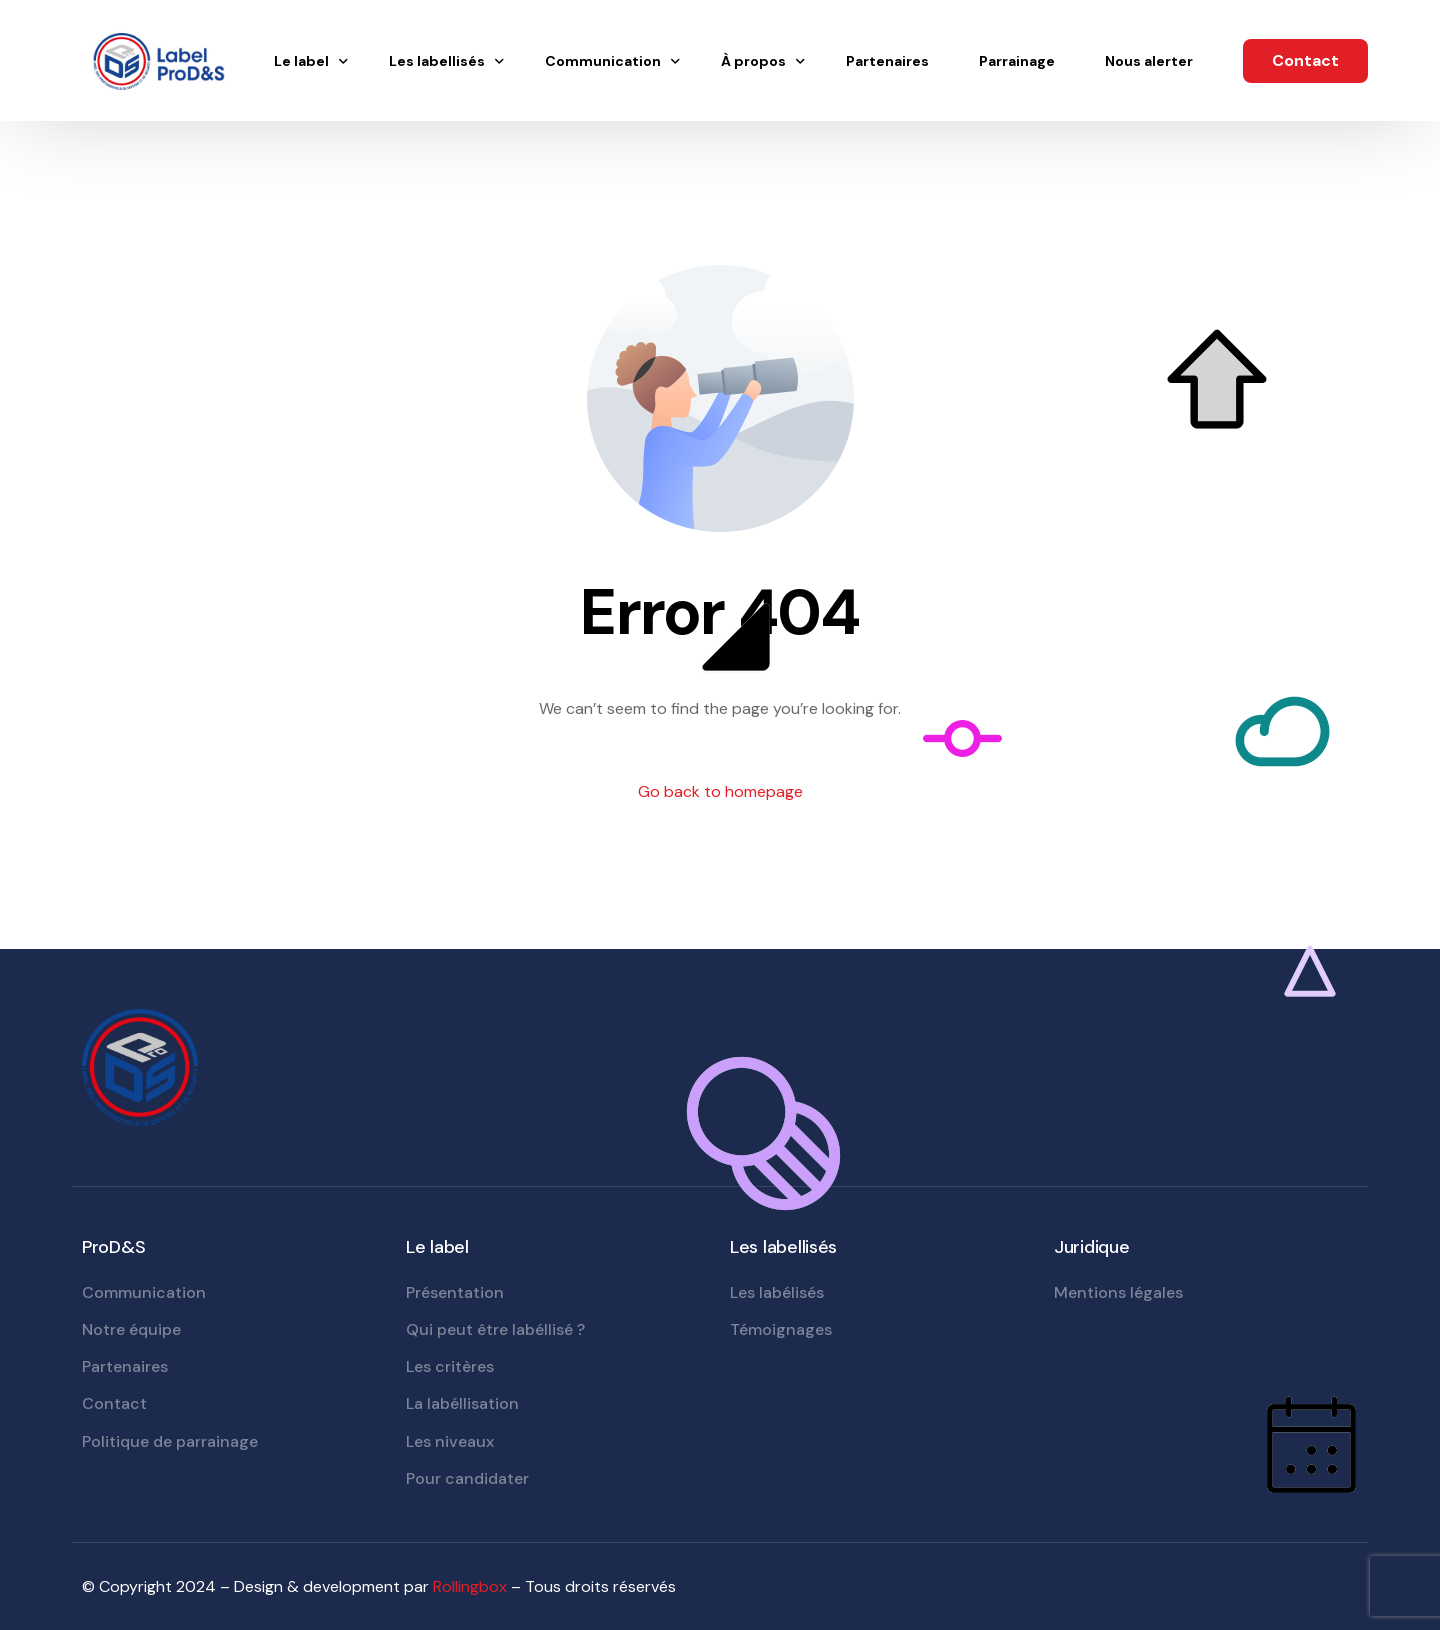 This screenshot has width=1440, height=1630. What do you see at coordinates (733, 634) in the screenshot?
I see `indicates full cellular signal strength` at bounding box center [733, 634].